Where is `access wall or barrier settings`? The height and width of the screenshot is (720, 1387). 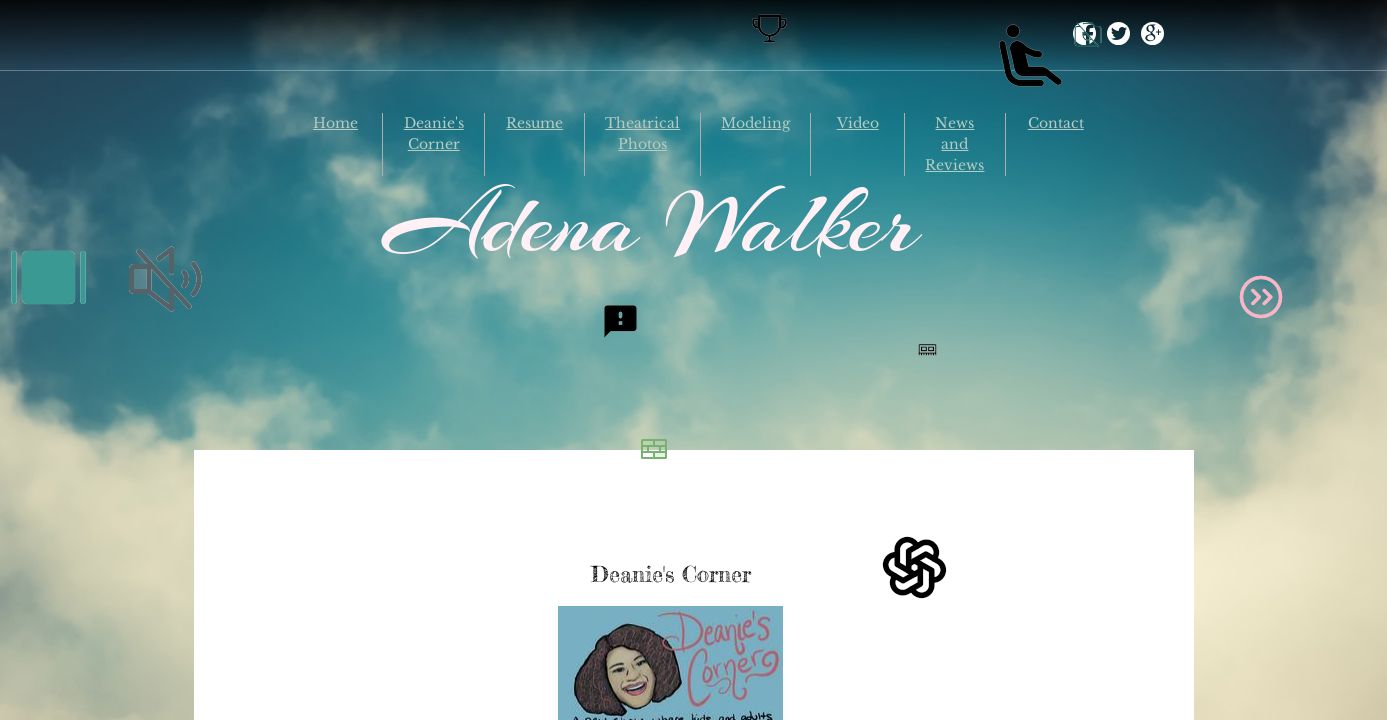 access wall or barrier settings is located at coordinates (654, 449).